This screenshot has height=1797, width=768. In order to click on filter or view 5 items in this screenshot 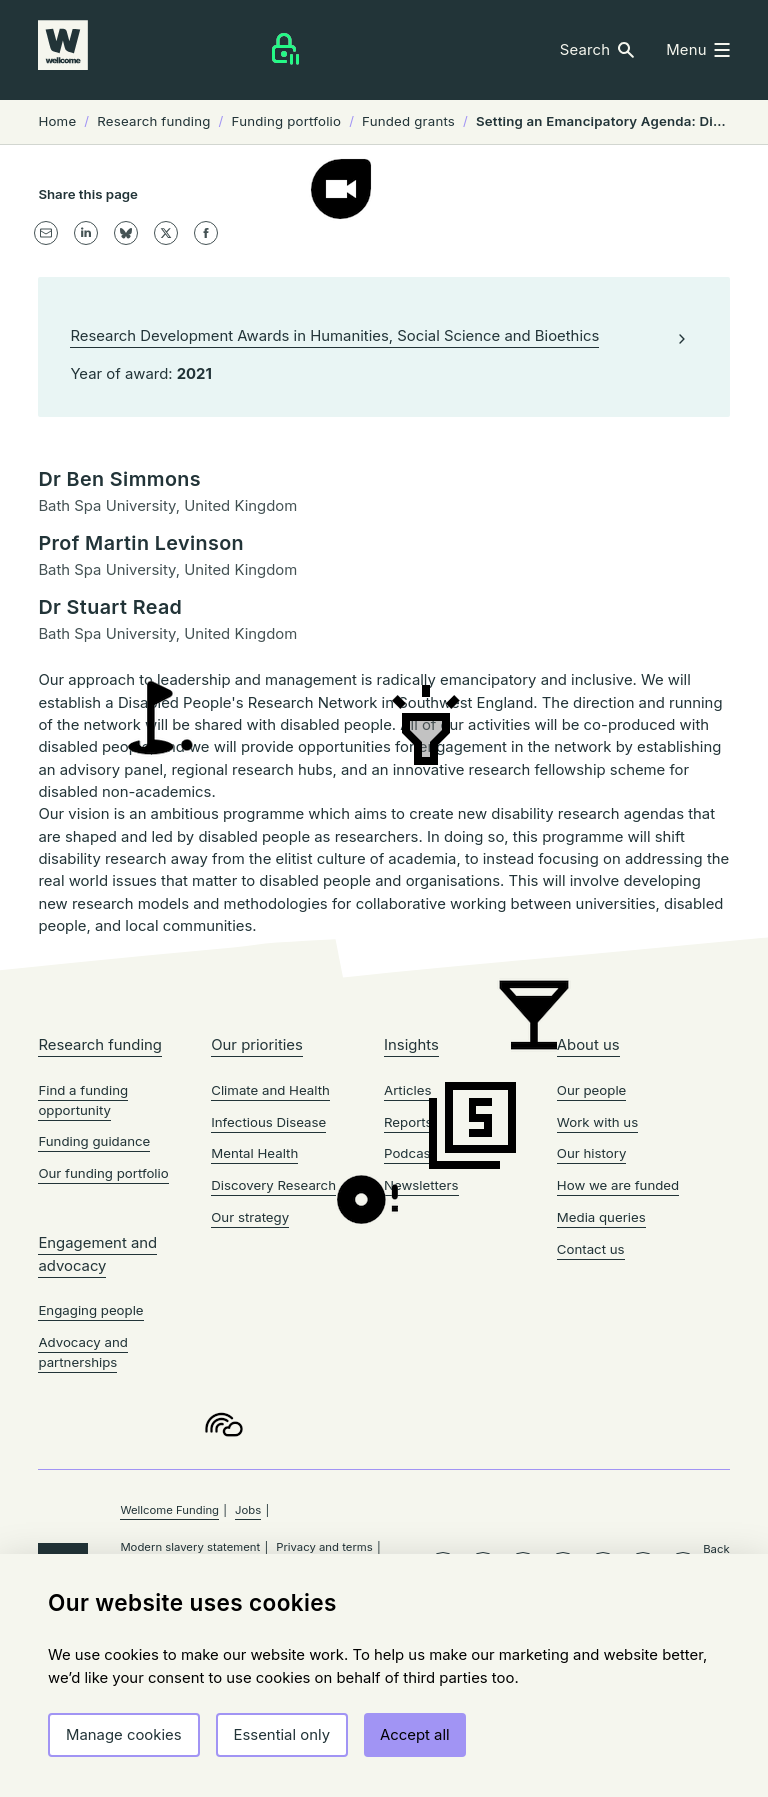, I will do `click(472, 1125)`.